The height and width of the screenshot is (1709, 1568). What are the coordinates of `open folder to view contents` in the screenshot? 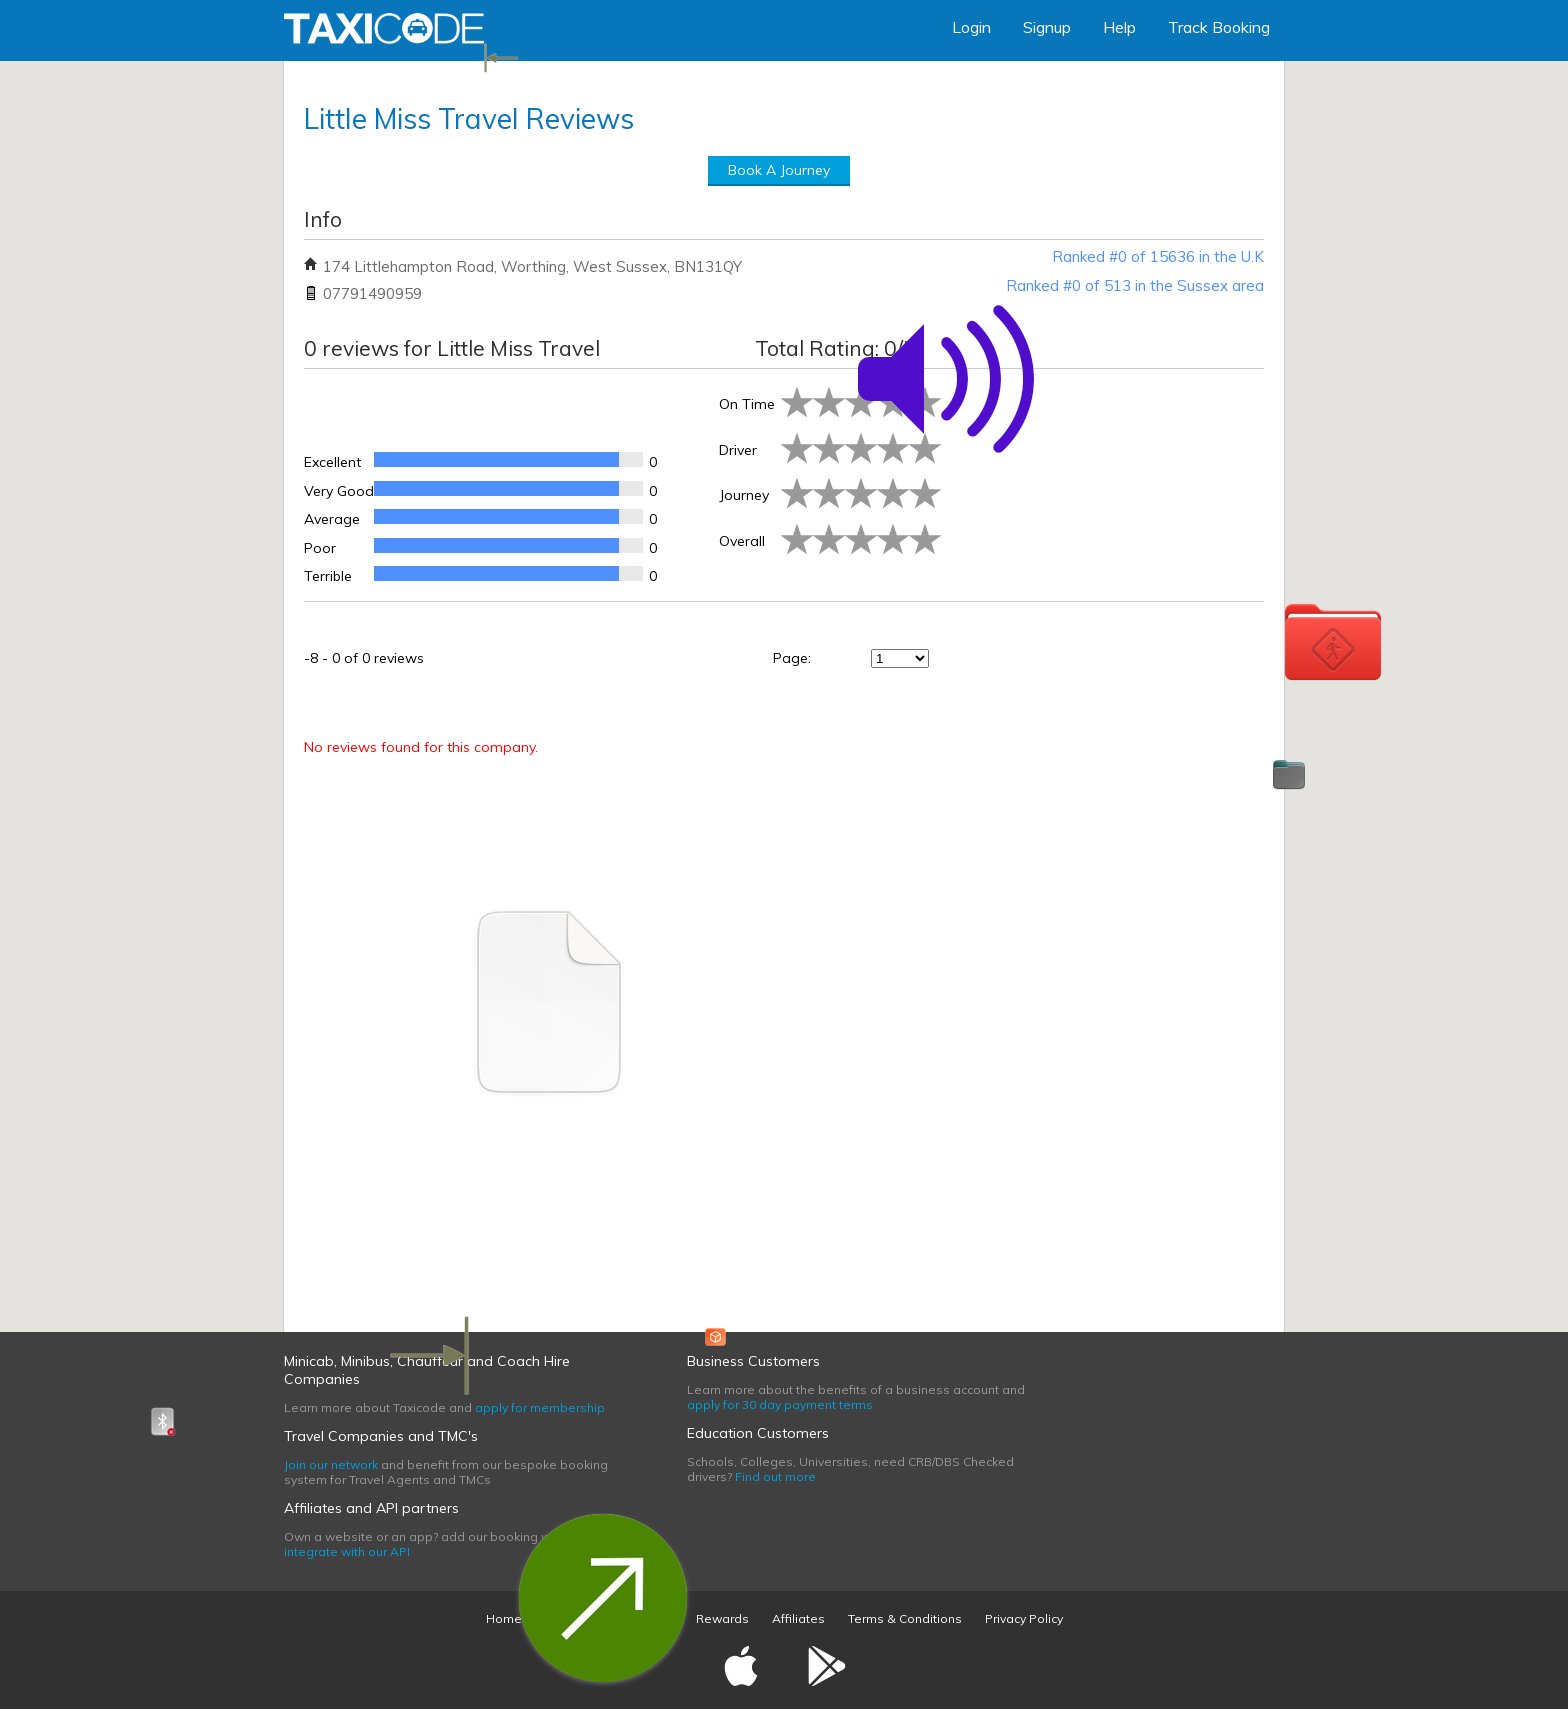 It's located at (1289, 774).